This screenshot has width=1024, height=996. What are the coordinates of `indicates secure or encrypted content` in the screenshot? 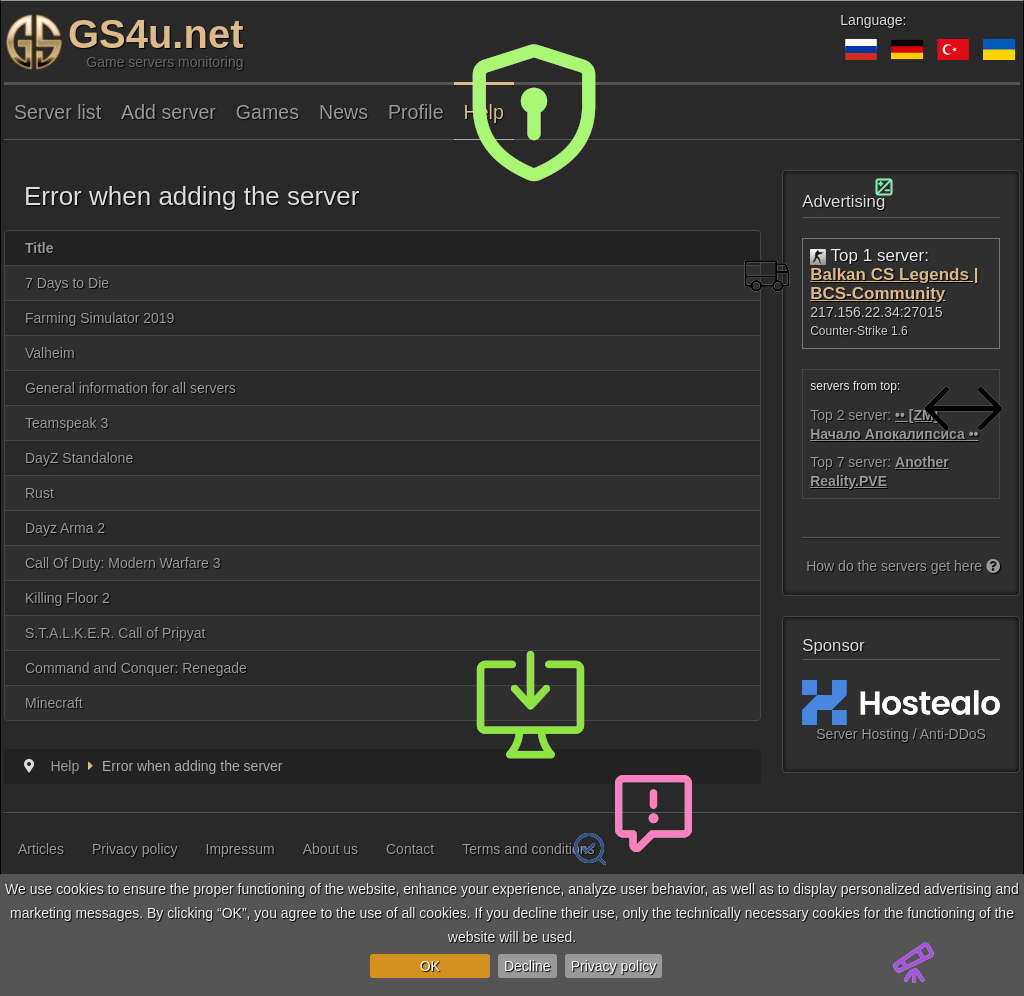 It's located at (534, 114).